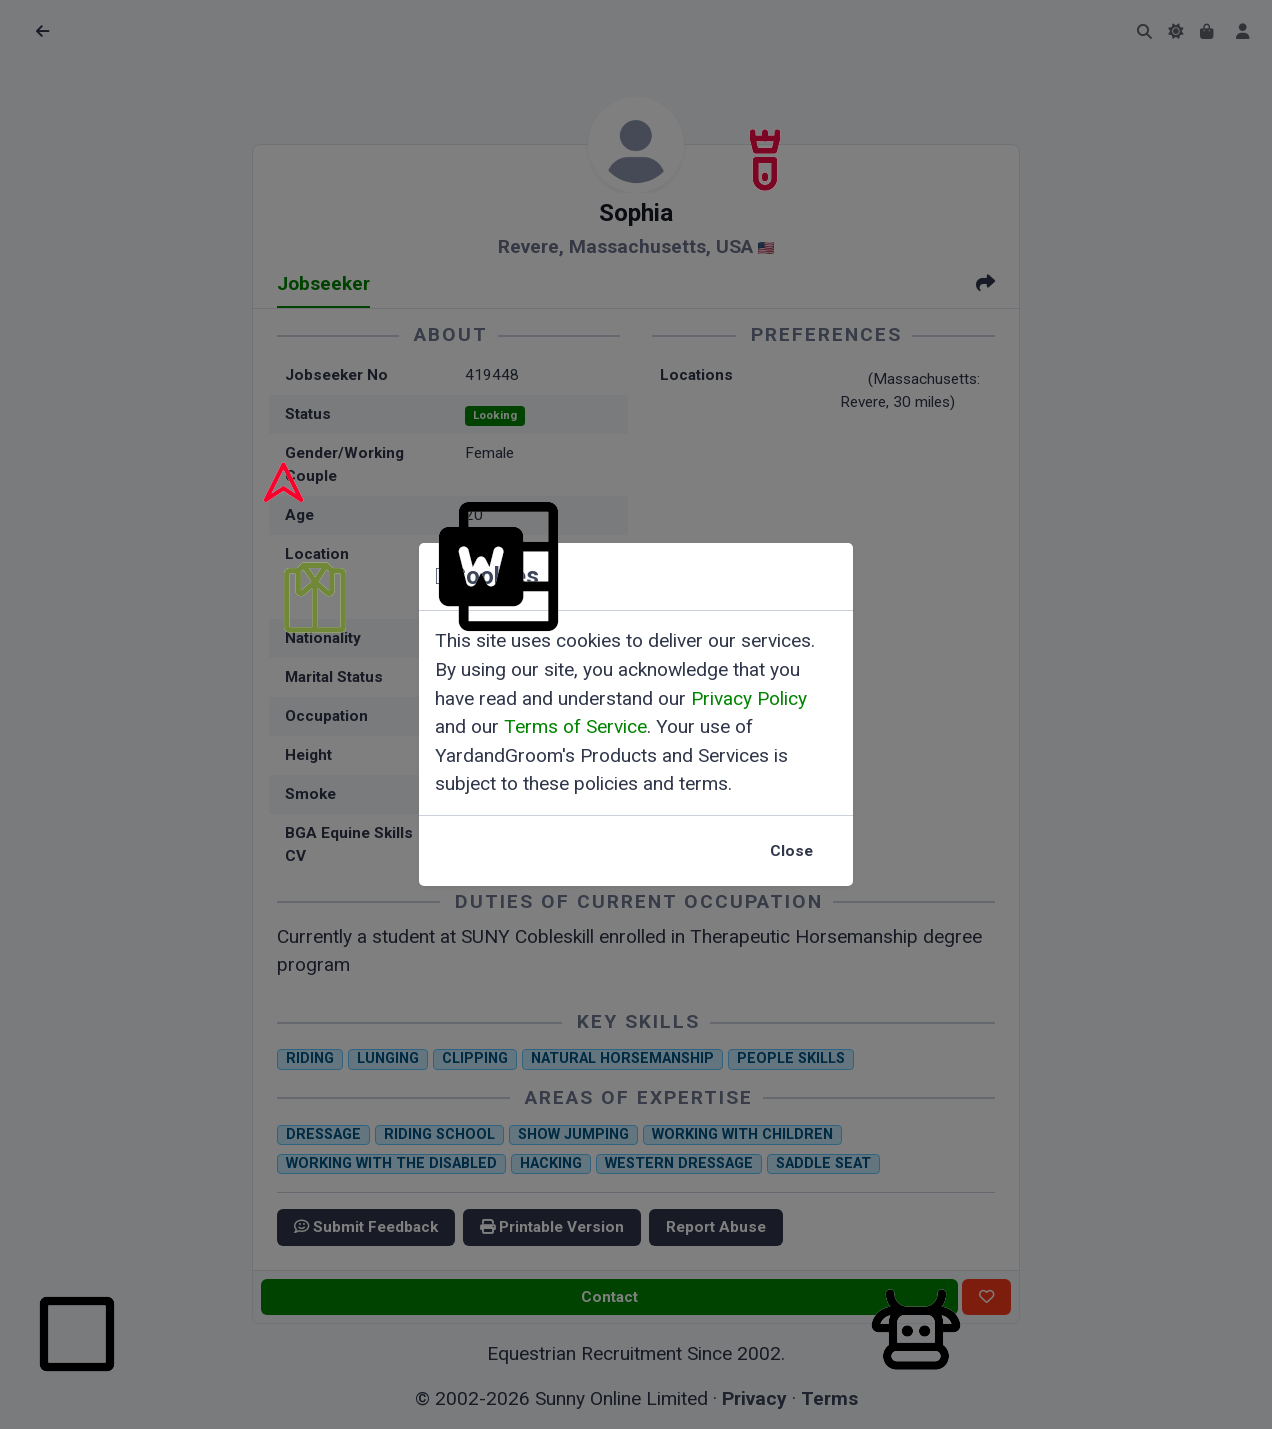 The height and width of the screenshot is (1429, 1272). I want to click on access navigation or directions, so click(283, 484).